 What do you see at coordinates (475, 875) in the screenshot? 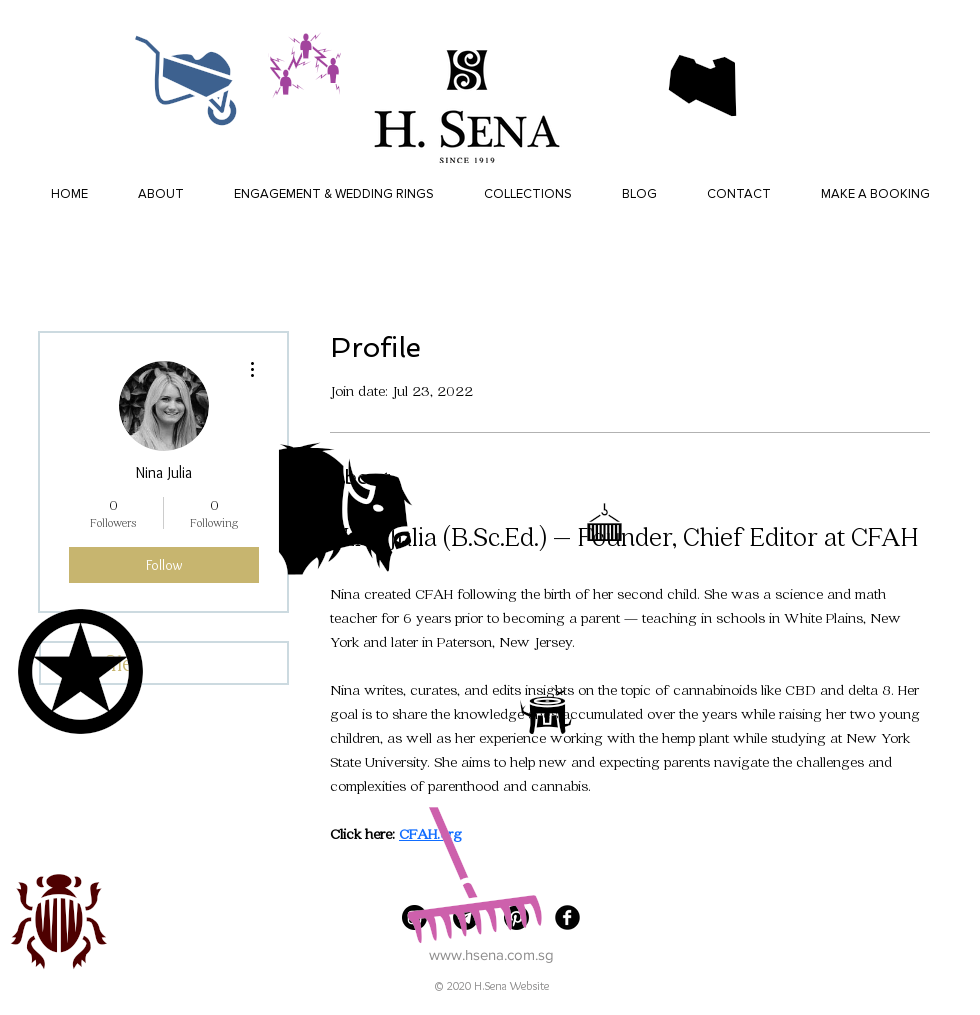
I see `access gardening tools or yard work features` at bounding box center [475, 875].